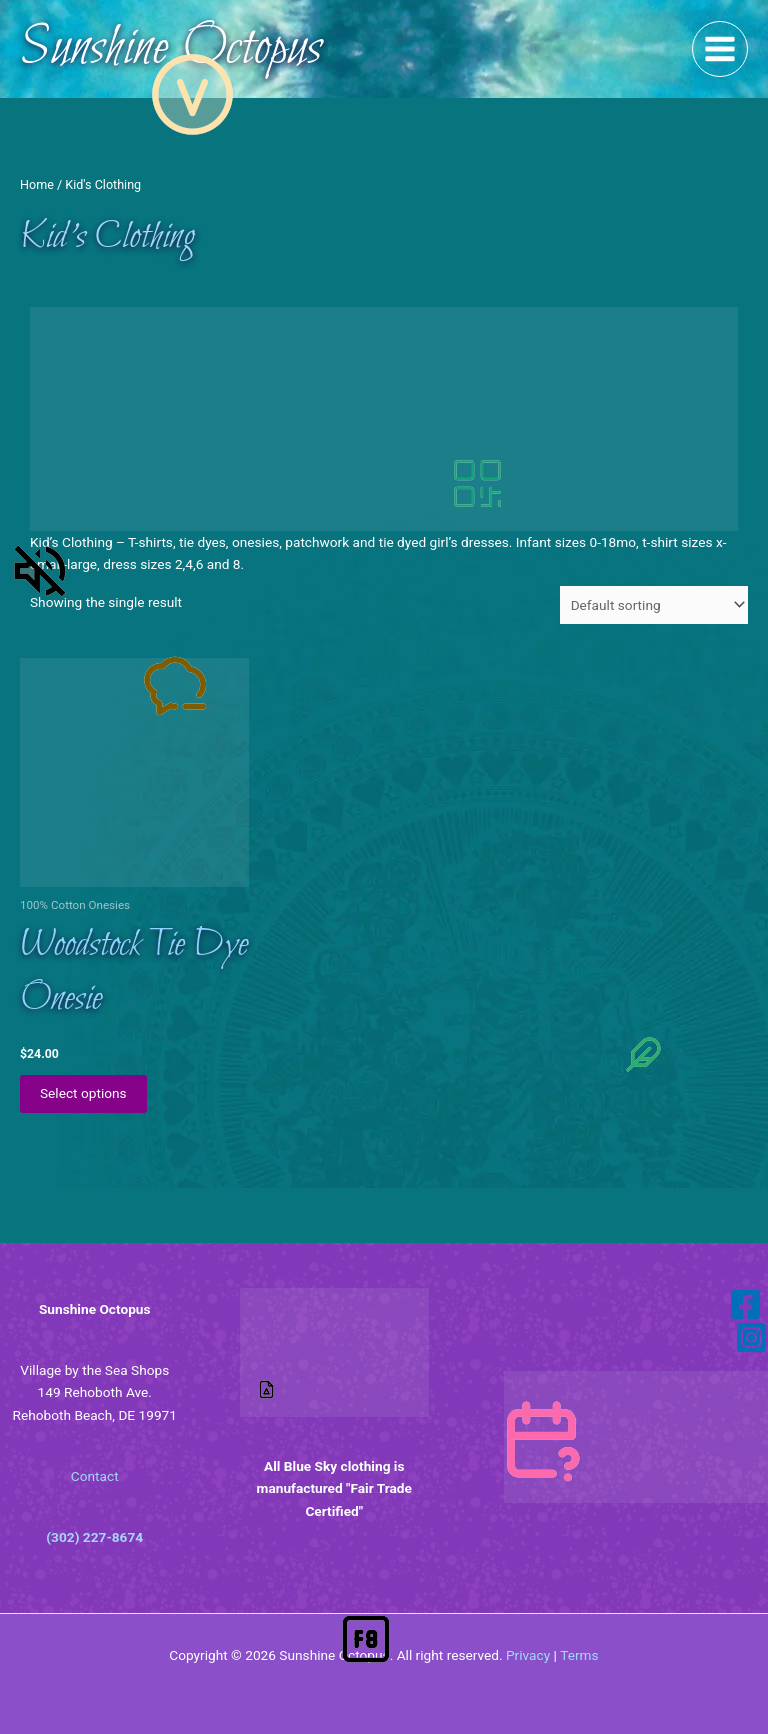 The width and height of the screenshot is (768, 1734). I want to click on check for unconfirmed or pending events, so click(541, 1439).